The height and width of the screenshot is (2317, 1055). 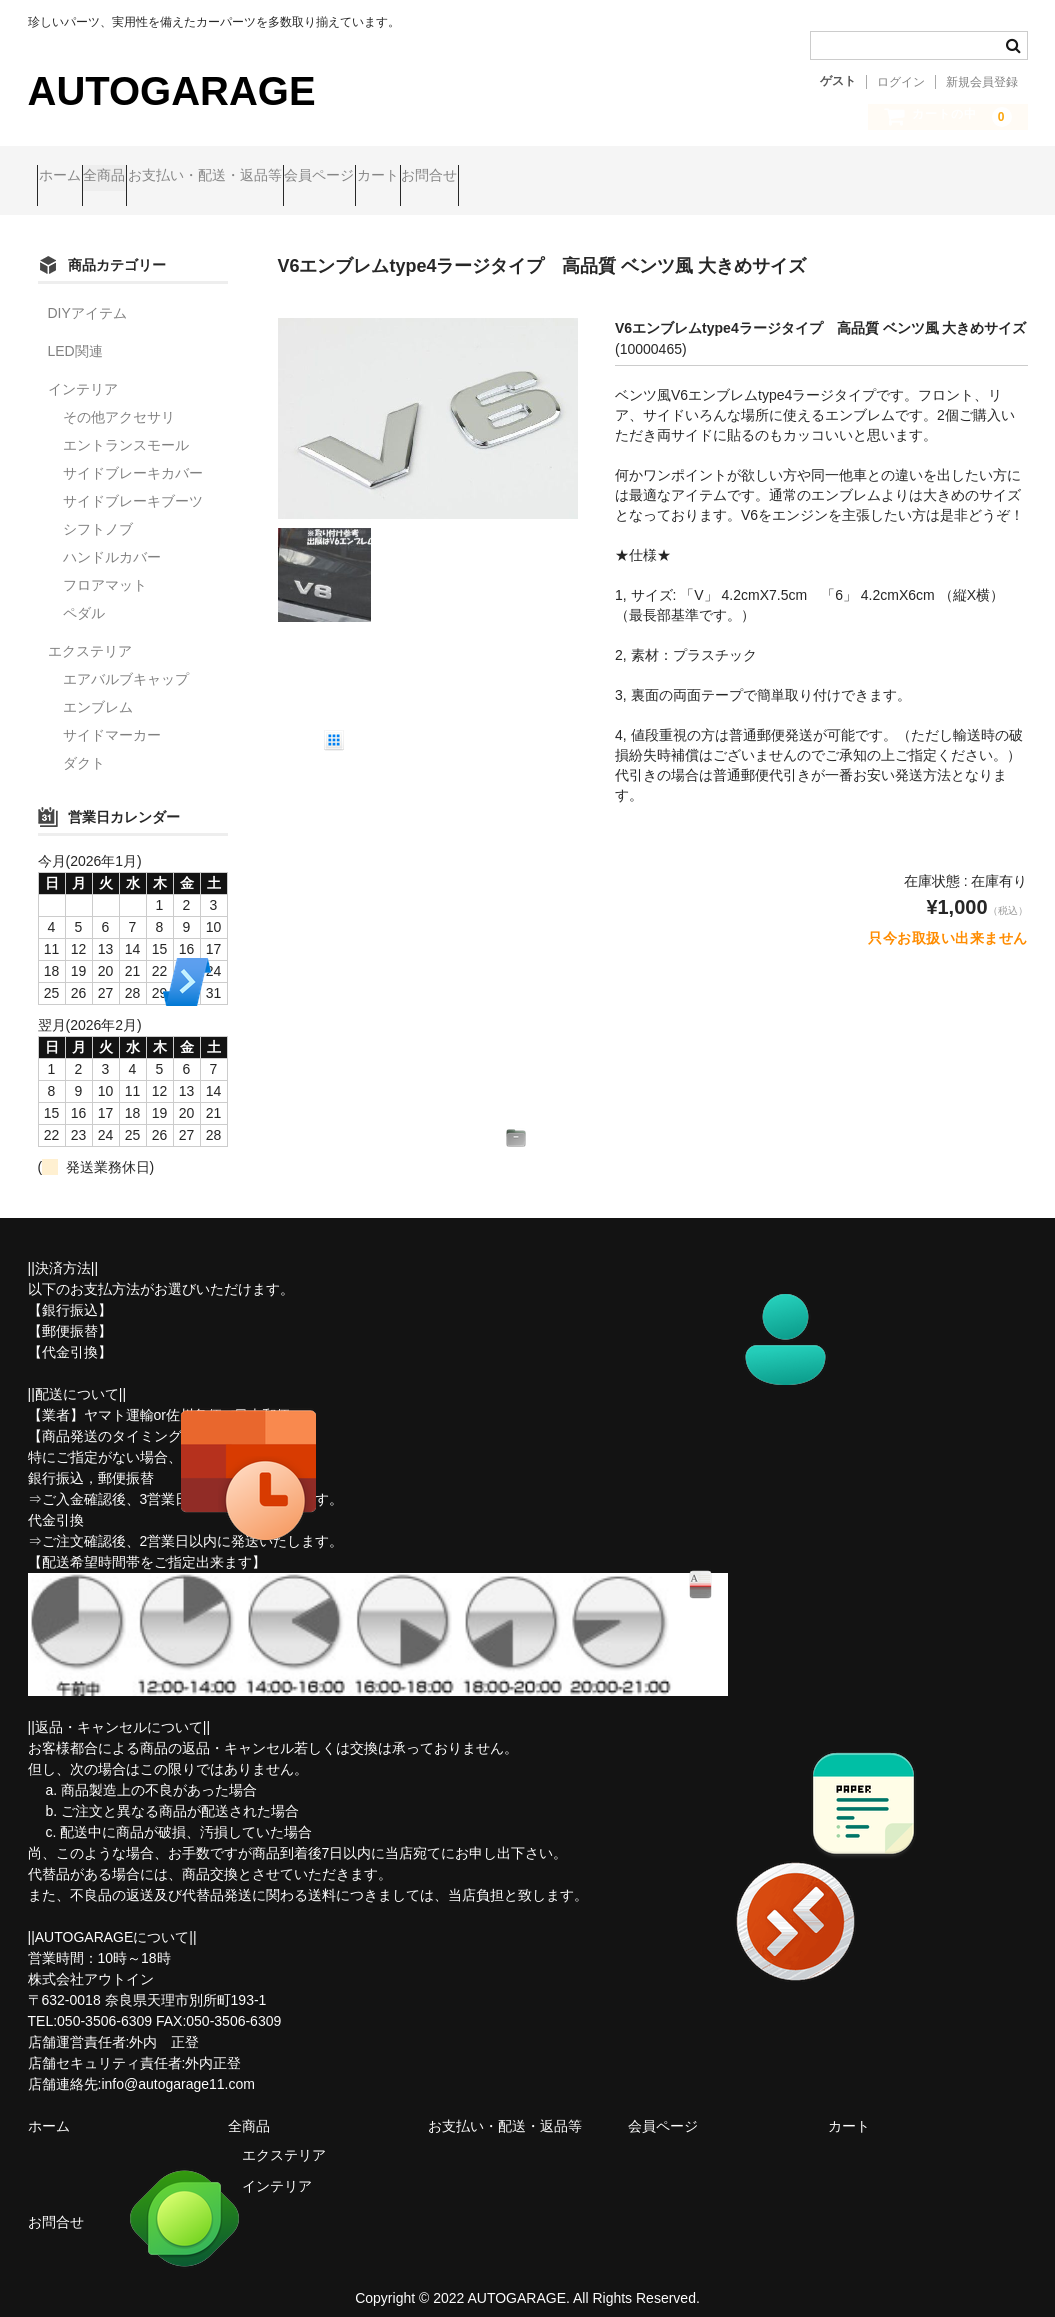 What do you see at coordinates (795, 1921) in the screenshot?
I see `open remote desktop connection` at bounding box center [795, 1921].